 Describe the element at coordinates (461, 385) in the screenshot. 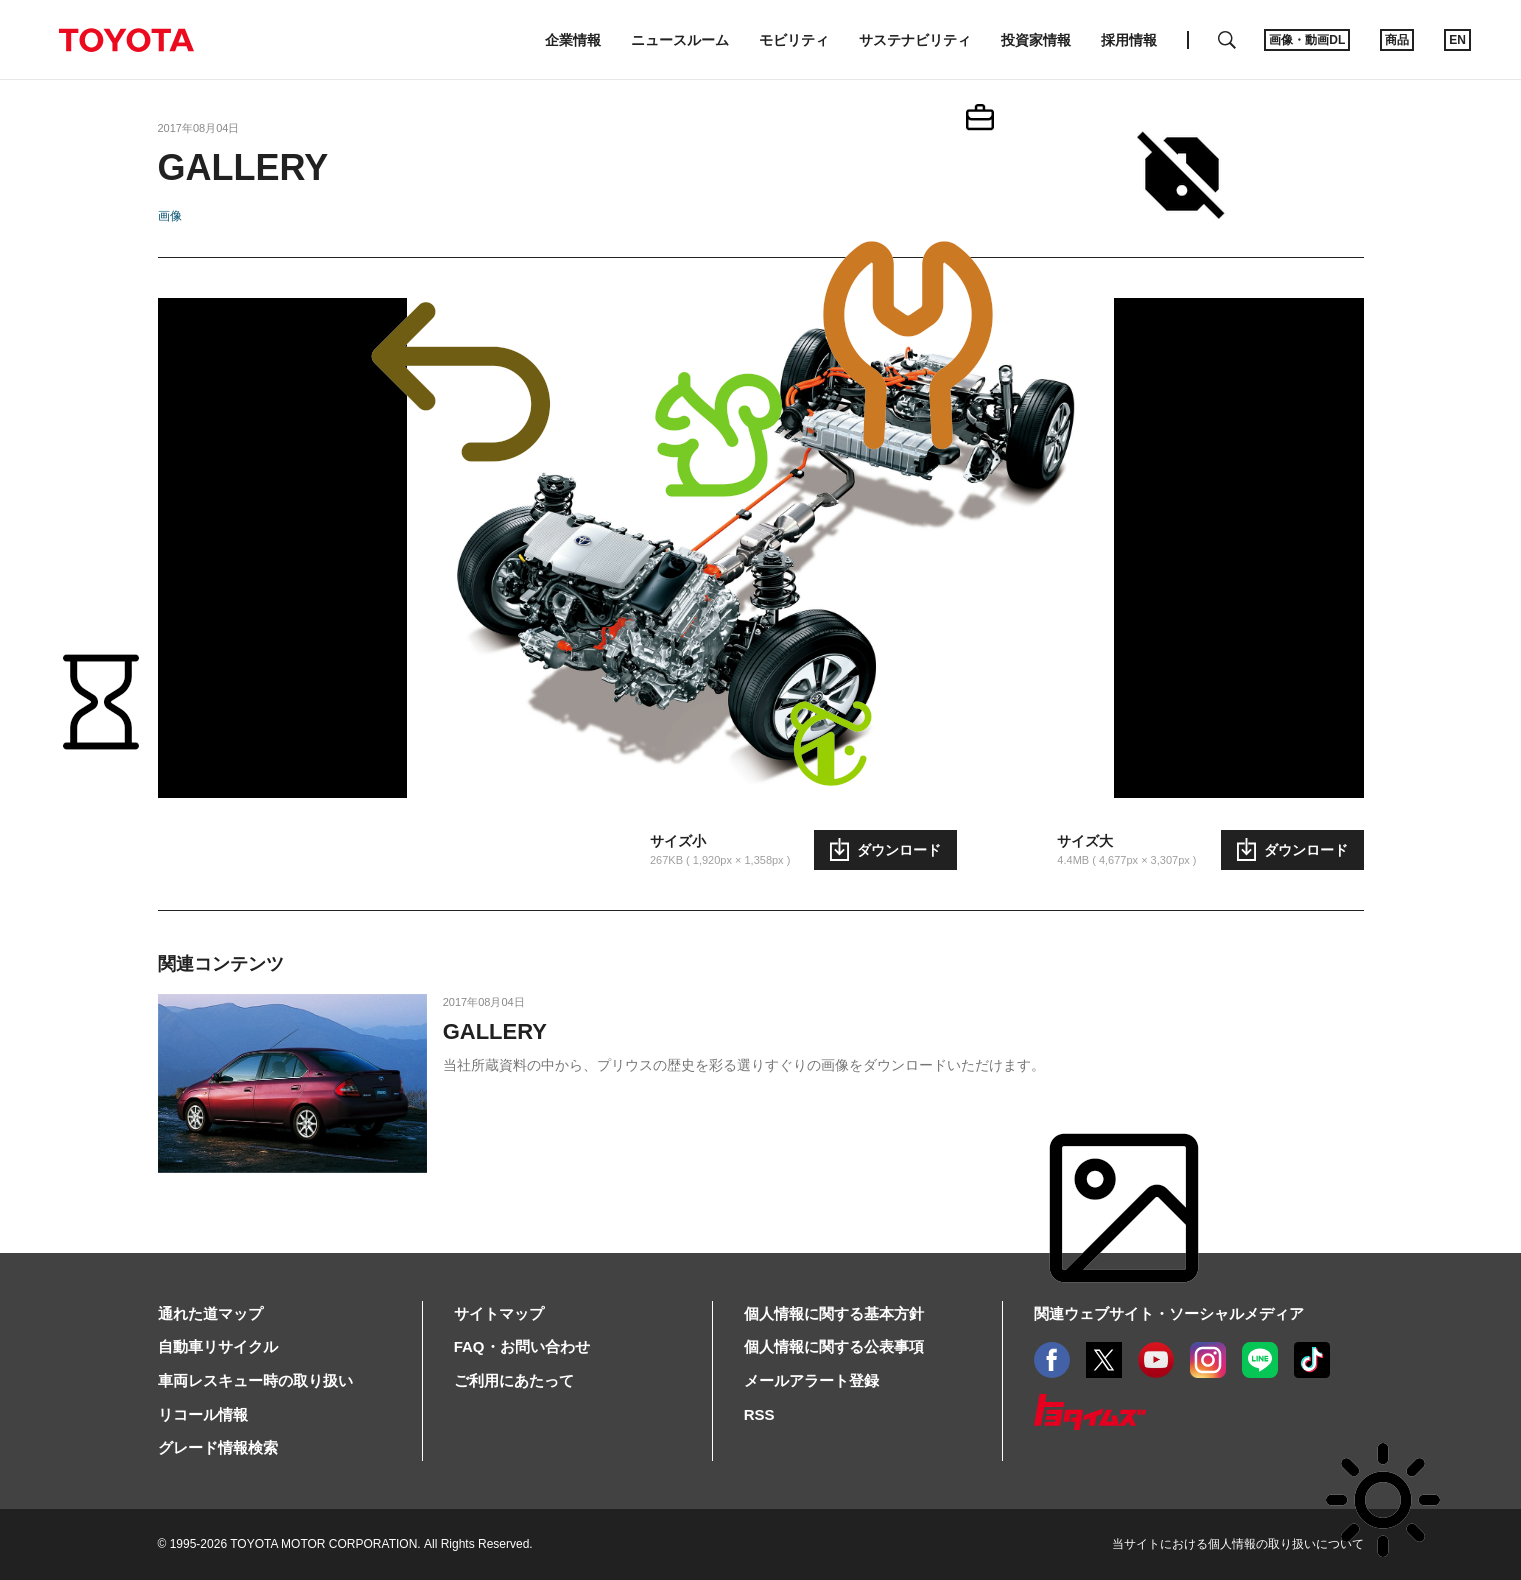

I see `undo the last action` at that location.